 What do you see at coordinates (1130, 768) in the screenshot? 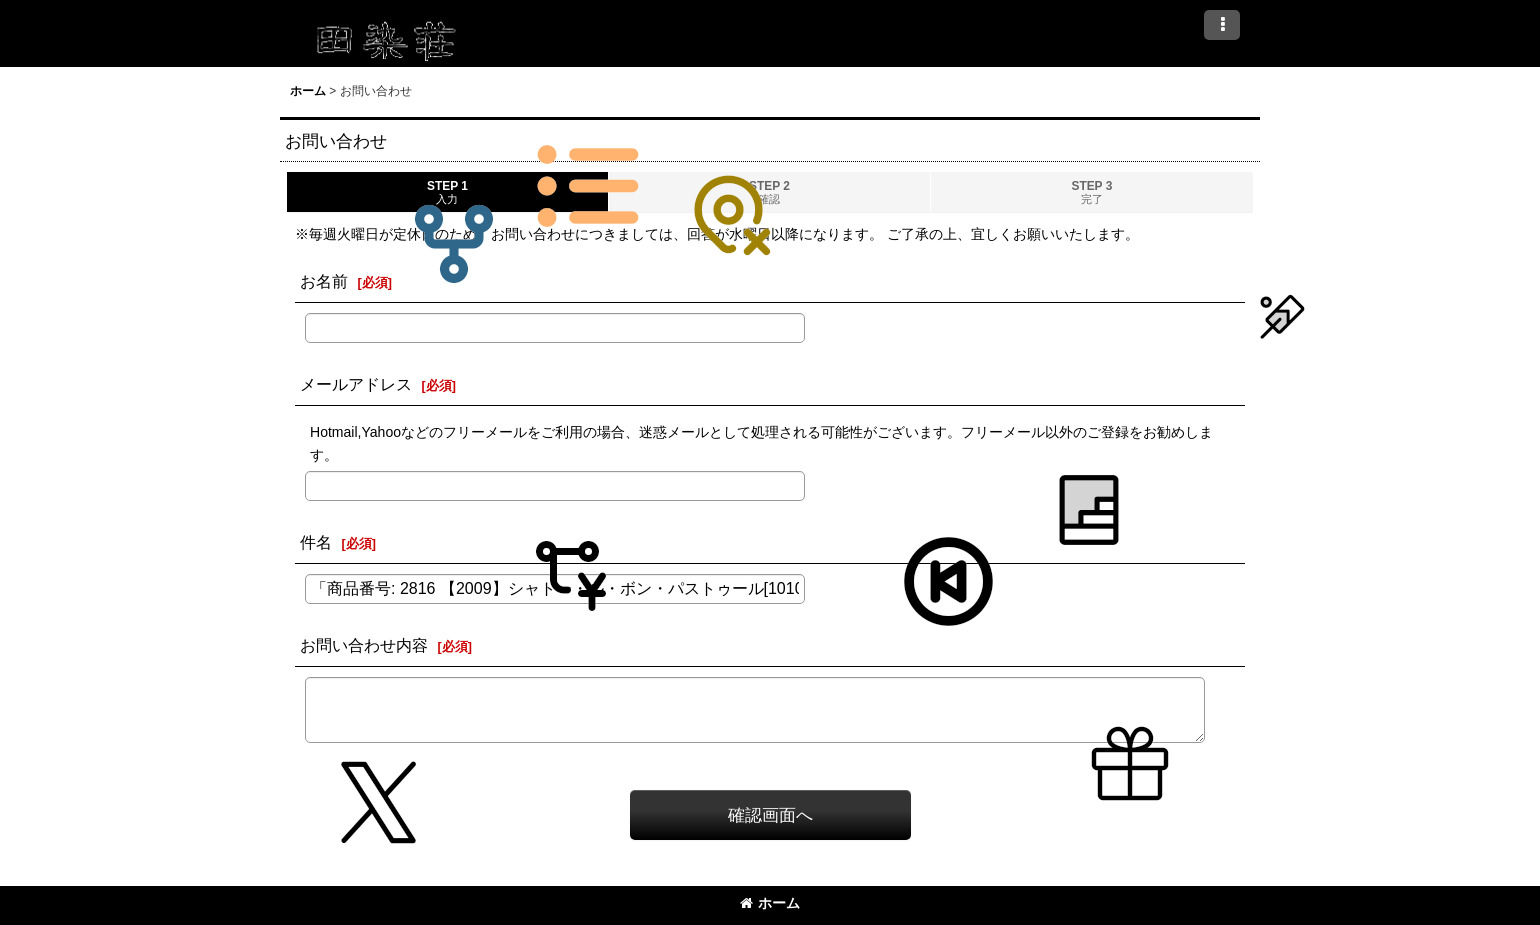
I see `view or redeem a gift` at bounding box center [1130, 768].